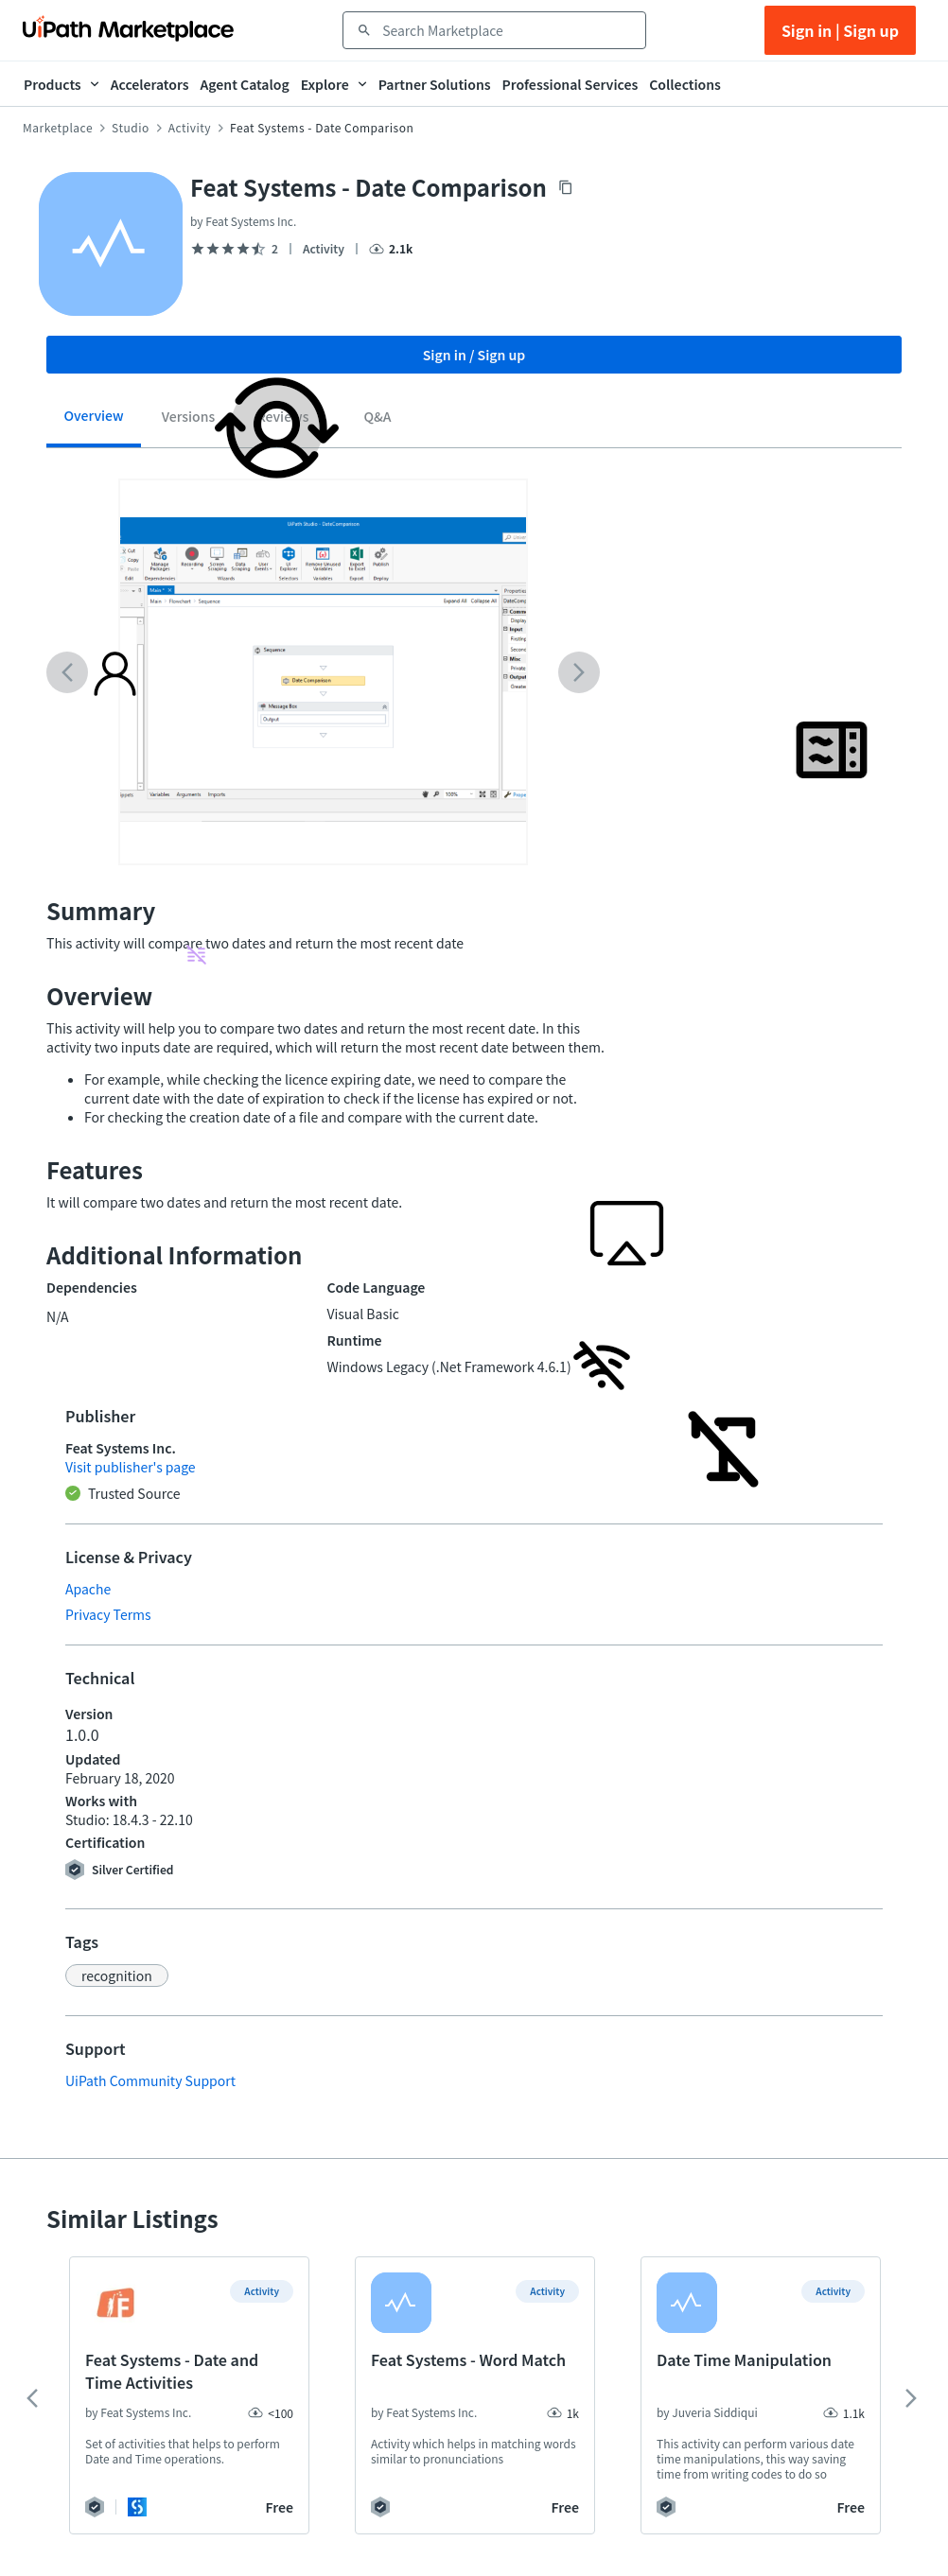  Describe the element at coordinates (832, 750) in the screenshot. I see `microwave or kitchen appliance control` at that location.